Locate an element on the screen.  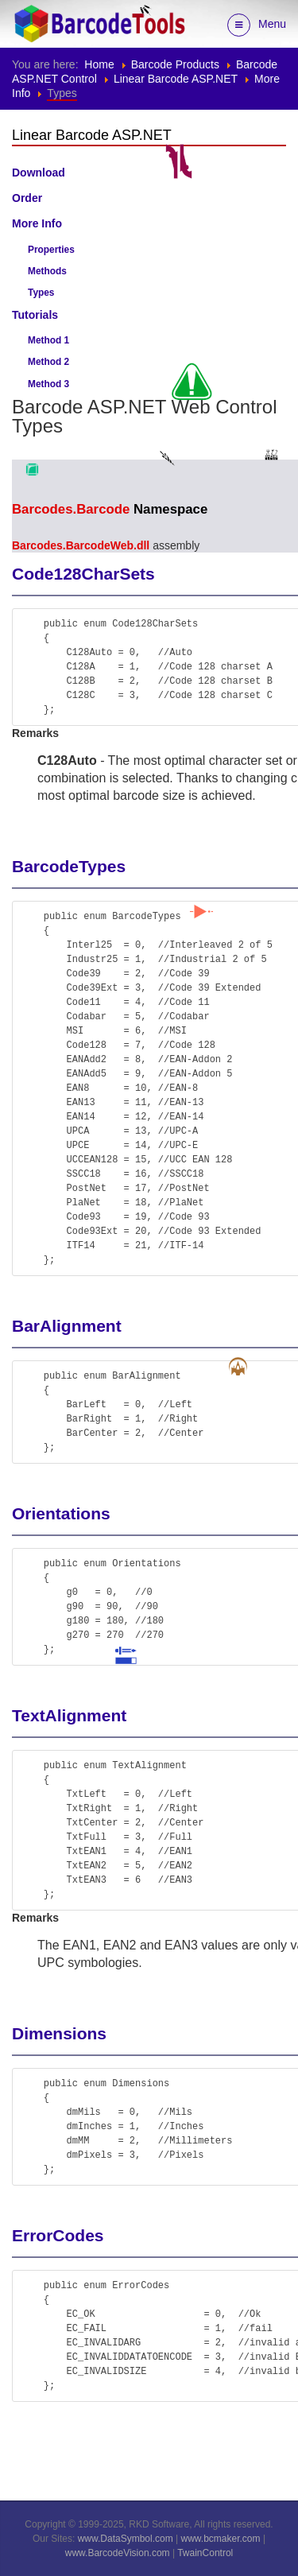
indicates a coiled nail or screw fastener item is located at coordinates (167, 458).